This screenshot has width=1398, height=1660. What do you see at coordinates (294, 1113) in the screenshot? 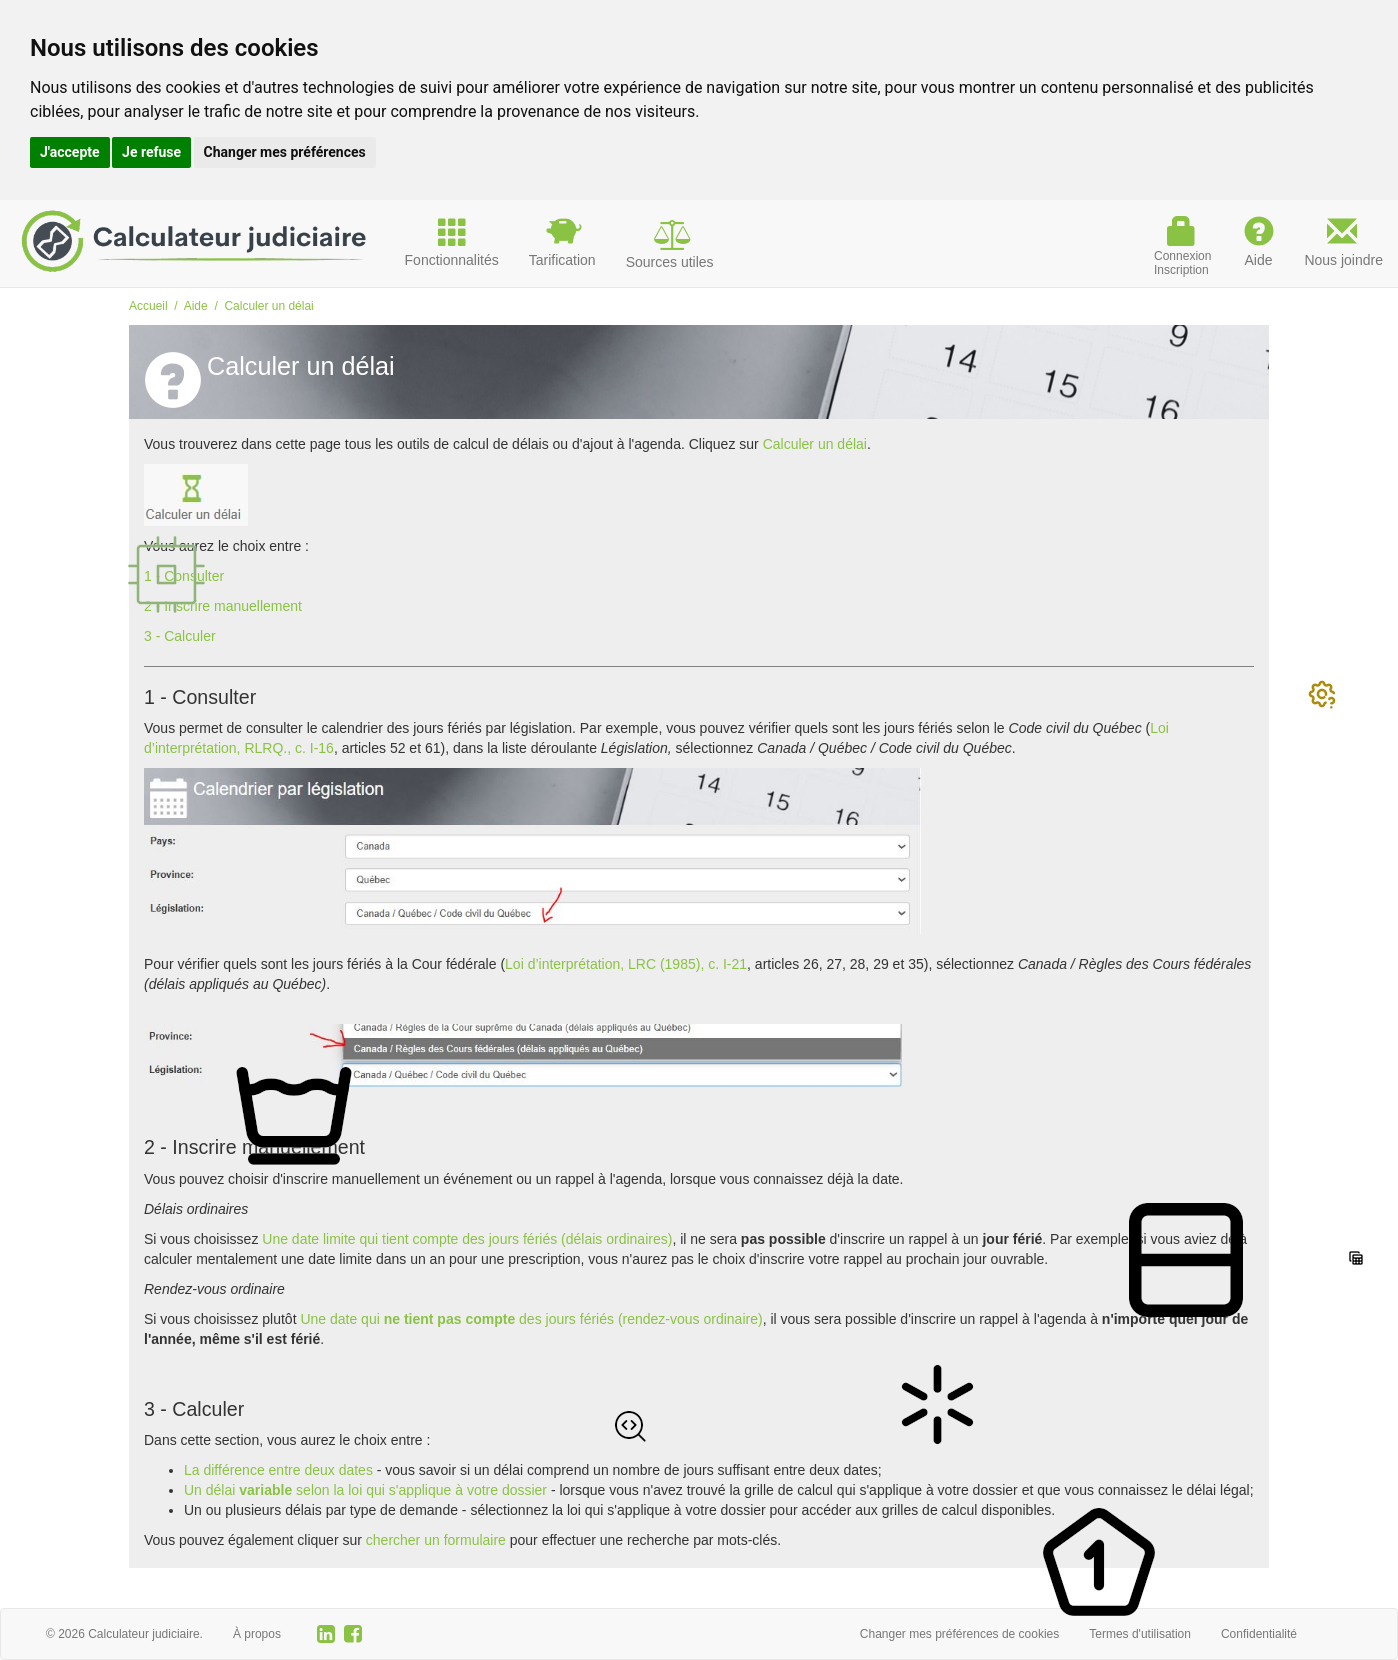
I see `indicates machine washable with gentle press cycle` at bounding box center [294, 1113].